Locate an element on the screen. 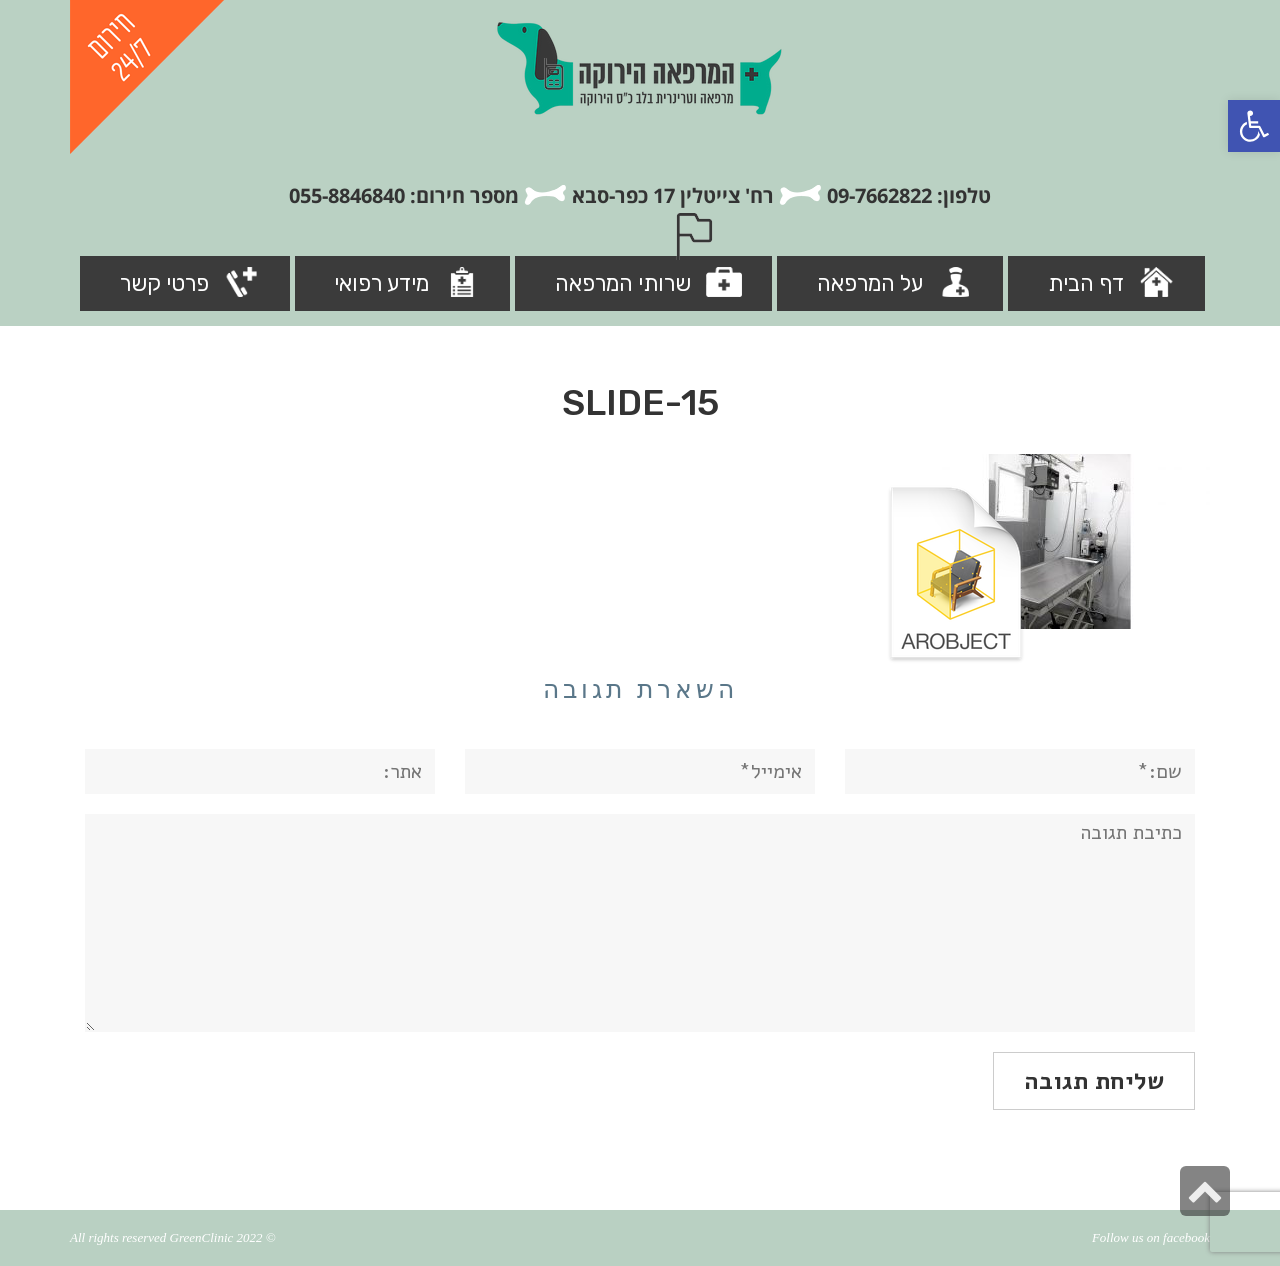  access region or language settings is located at coordinates (694, 236).